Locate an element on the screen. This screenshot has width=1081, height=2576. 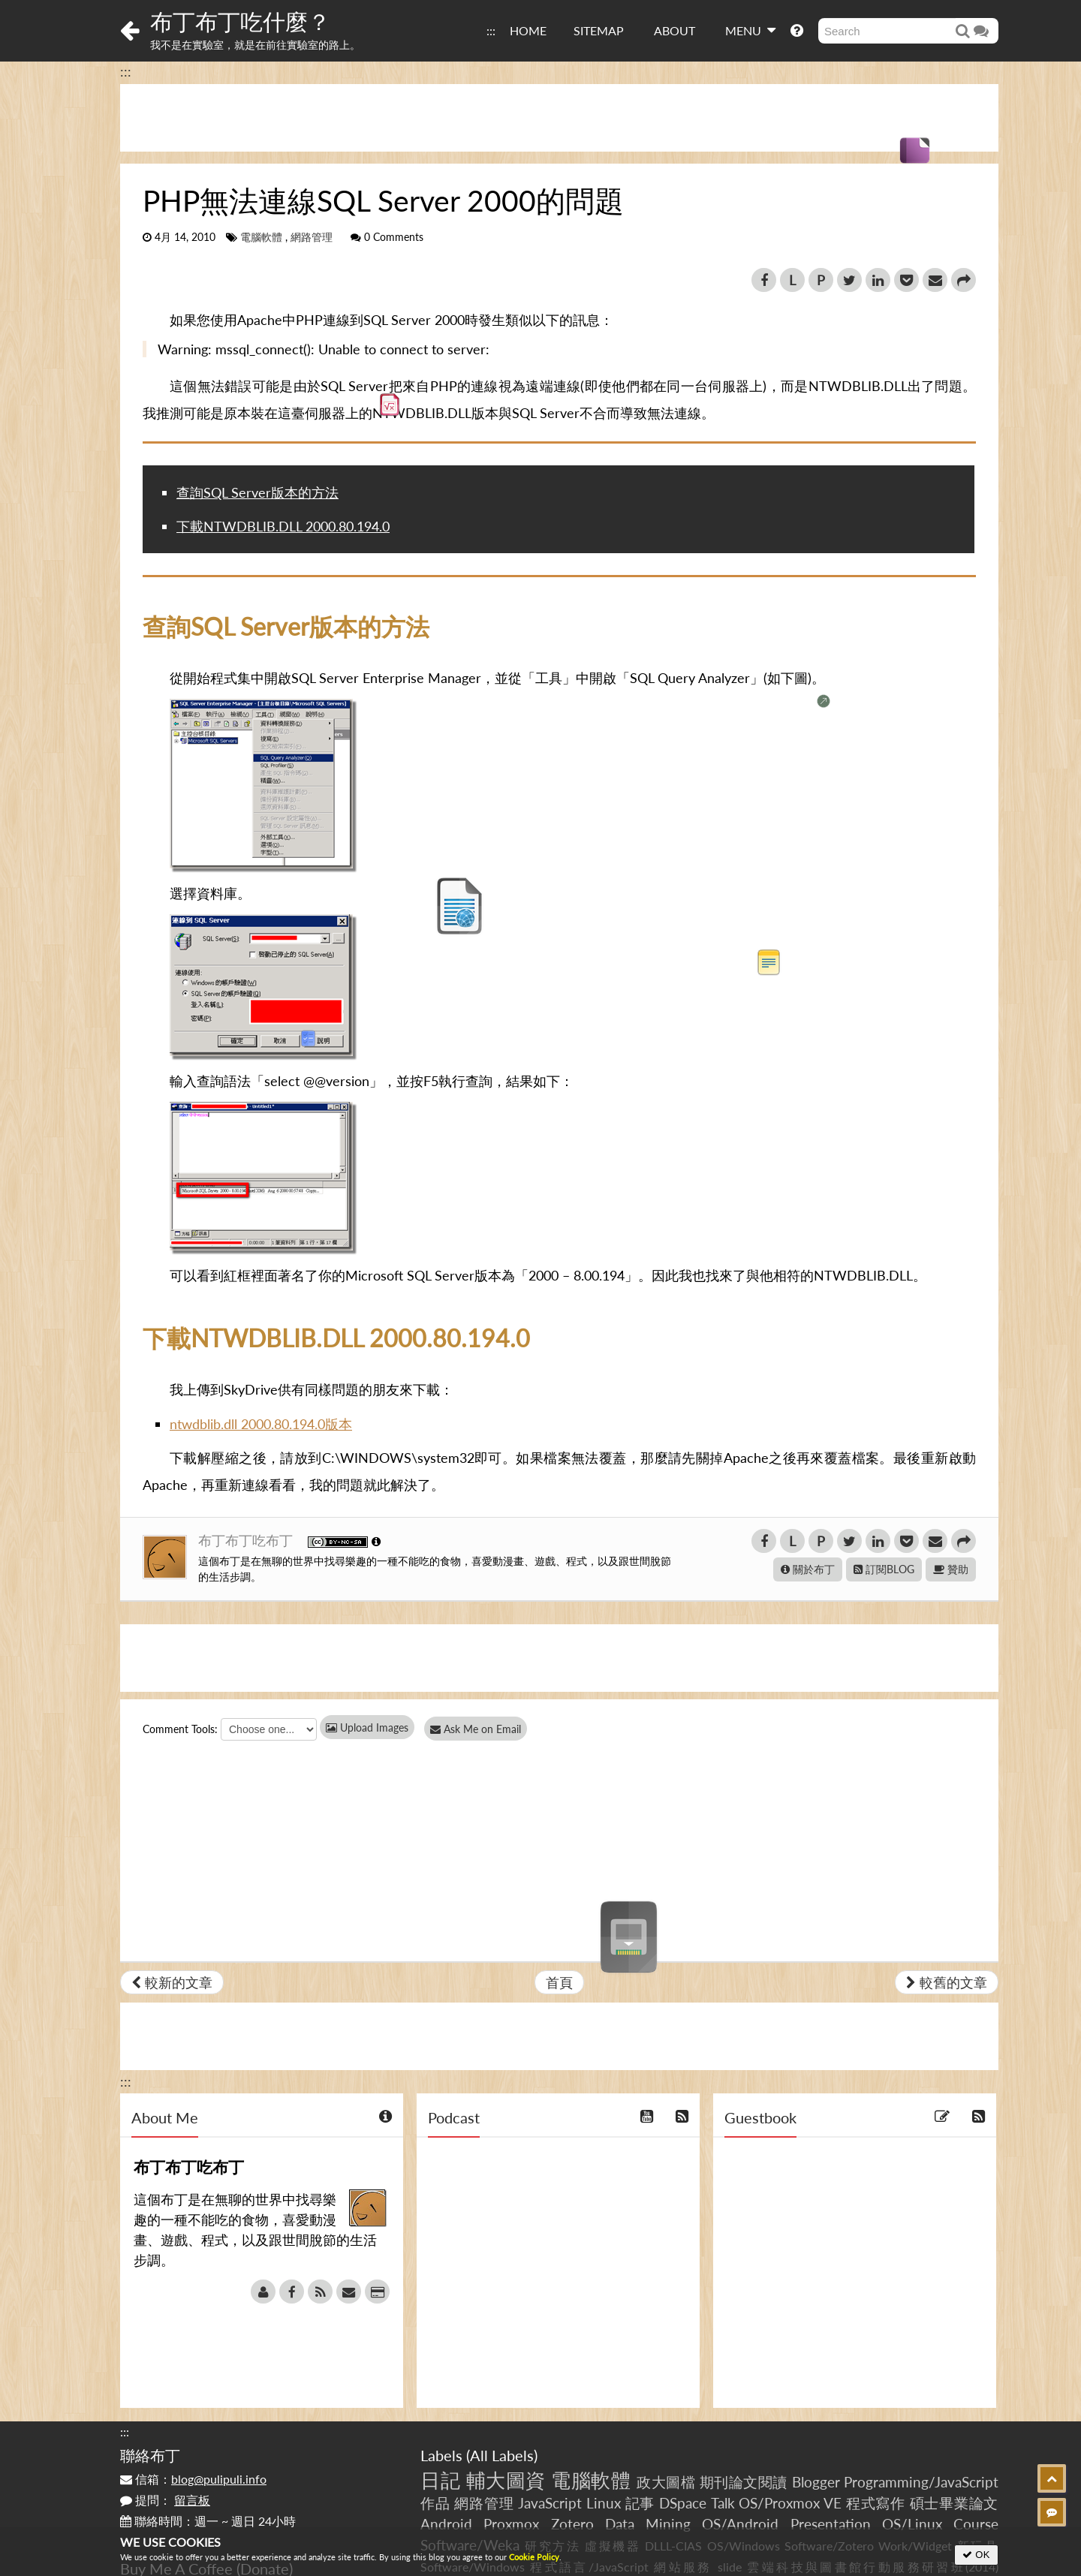
open the to-do list app is located at coordinates (308, 1038).